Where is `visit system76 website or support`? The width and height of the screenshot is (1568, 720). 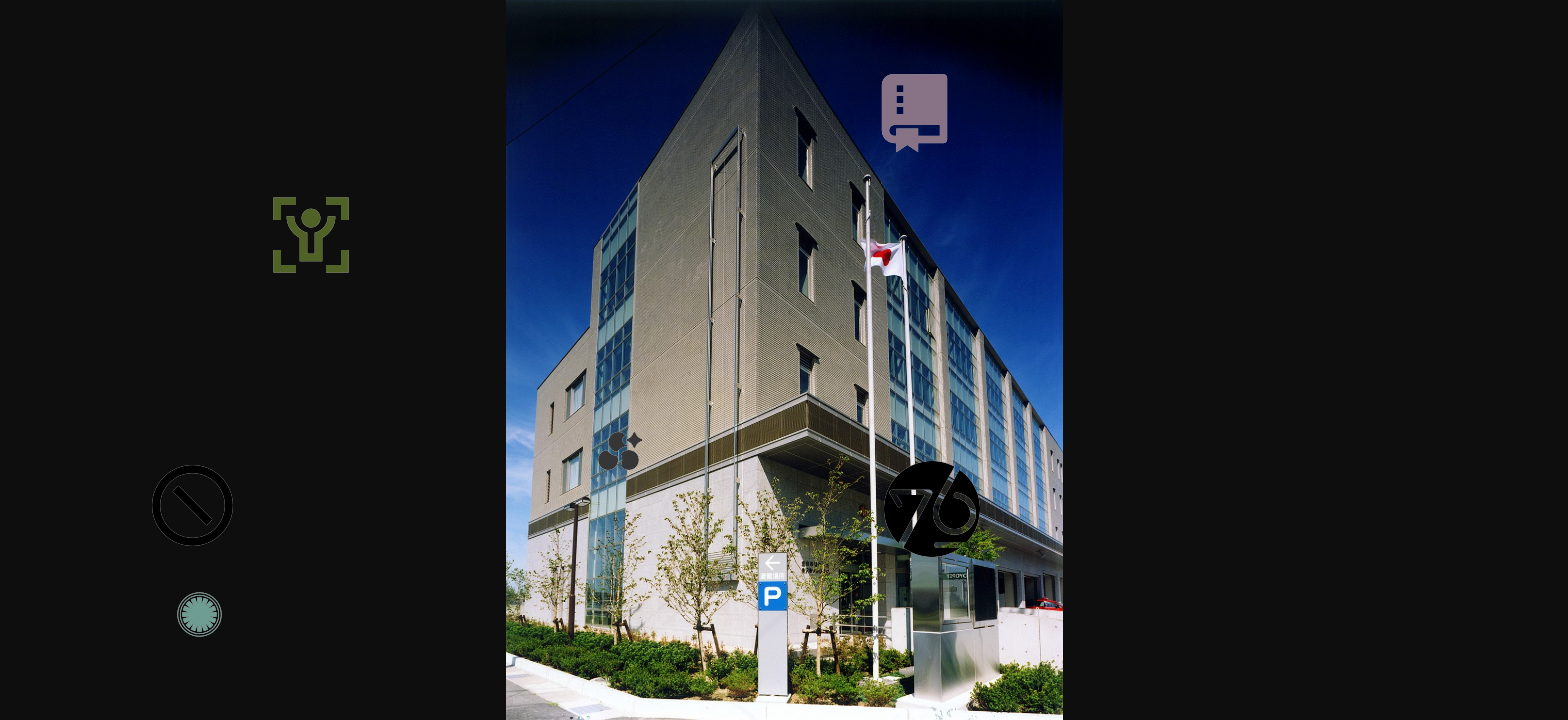
visit system76 website or support is located at coordinates (932, 509).